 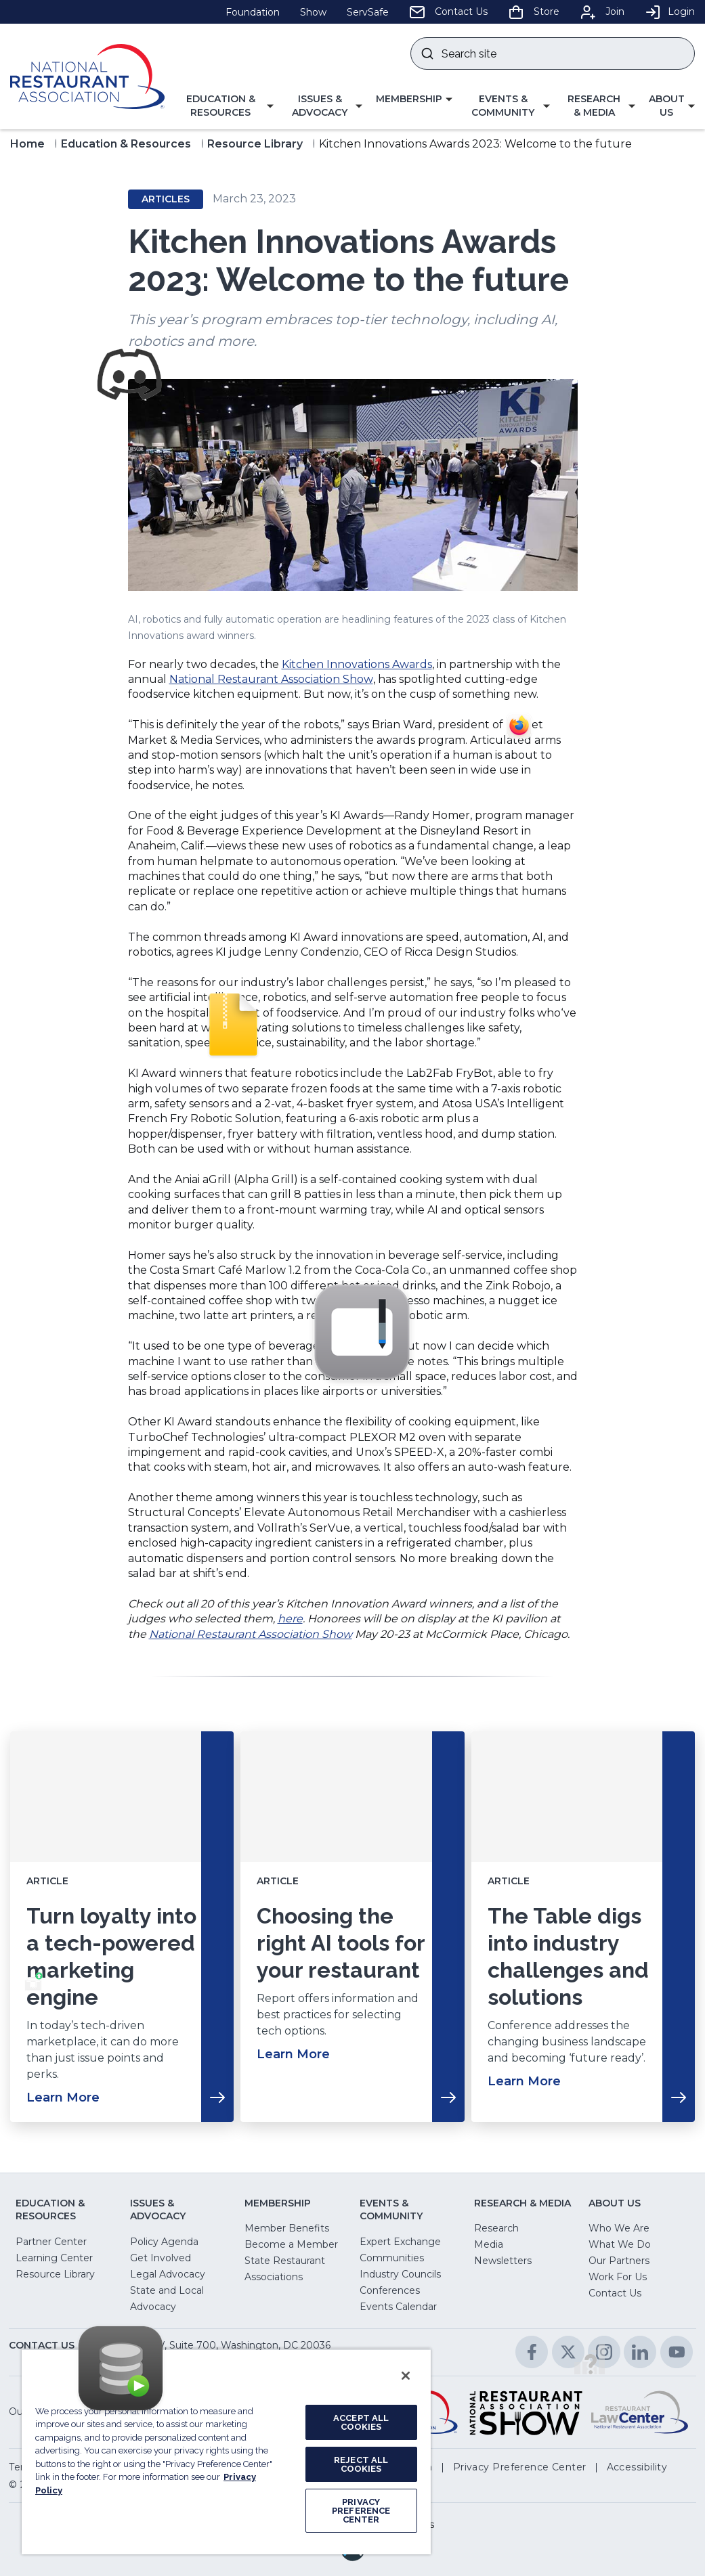 What do you see at coordinates (129, 374) in the screenshot?
I see `open Discord app` at bounding box center [129, 374].